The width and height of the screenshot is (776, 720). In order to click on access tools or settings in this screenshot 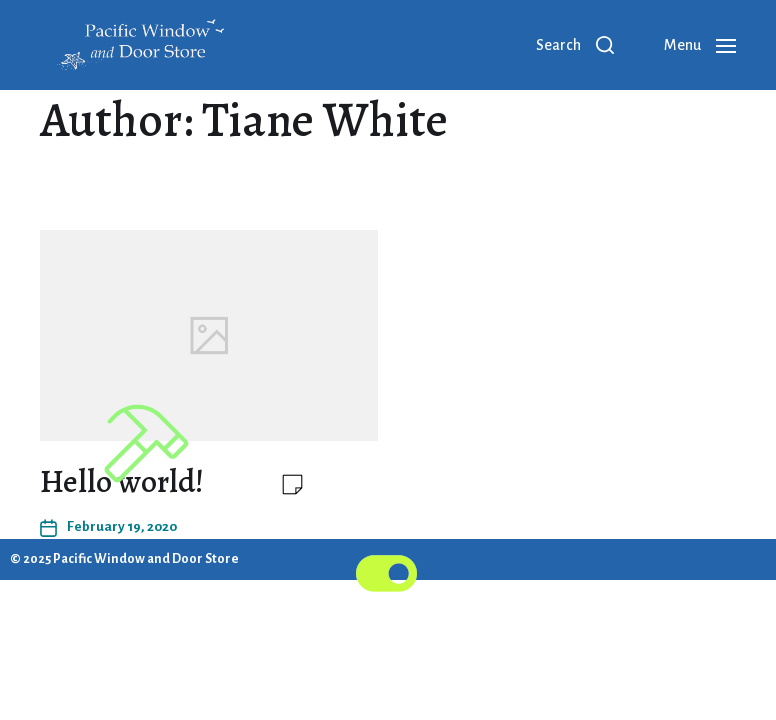, I will do `click(142, 445)`.